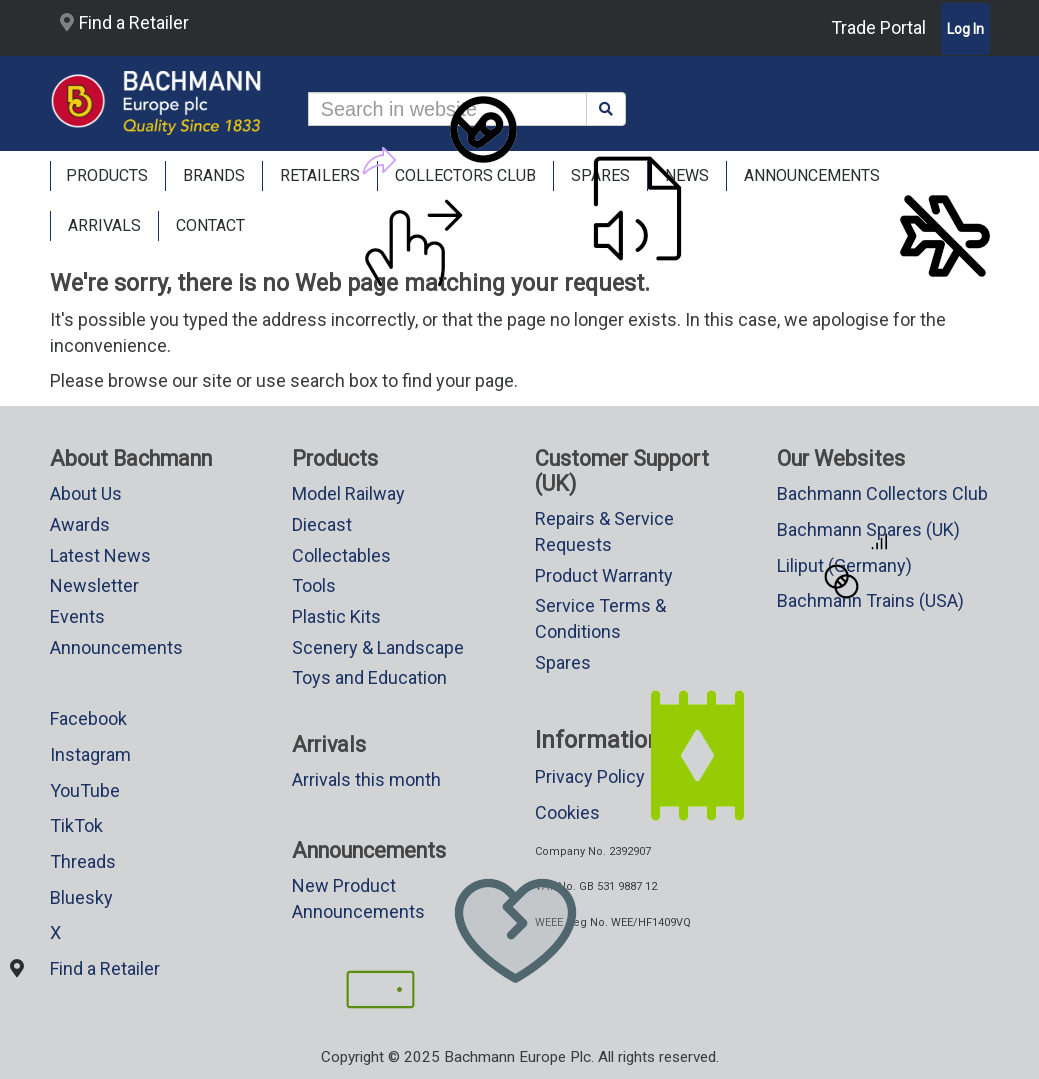 The width and height of the screenshot is (1039, 1079). What do you see at coordinates (380, 989) in the screenshot?
I see `access storage or disk management` at bounding box center [380, 989].